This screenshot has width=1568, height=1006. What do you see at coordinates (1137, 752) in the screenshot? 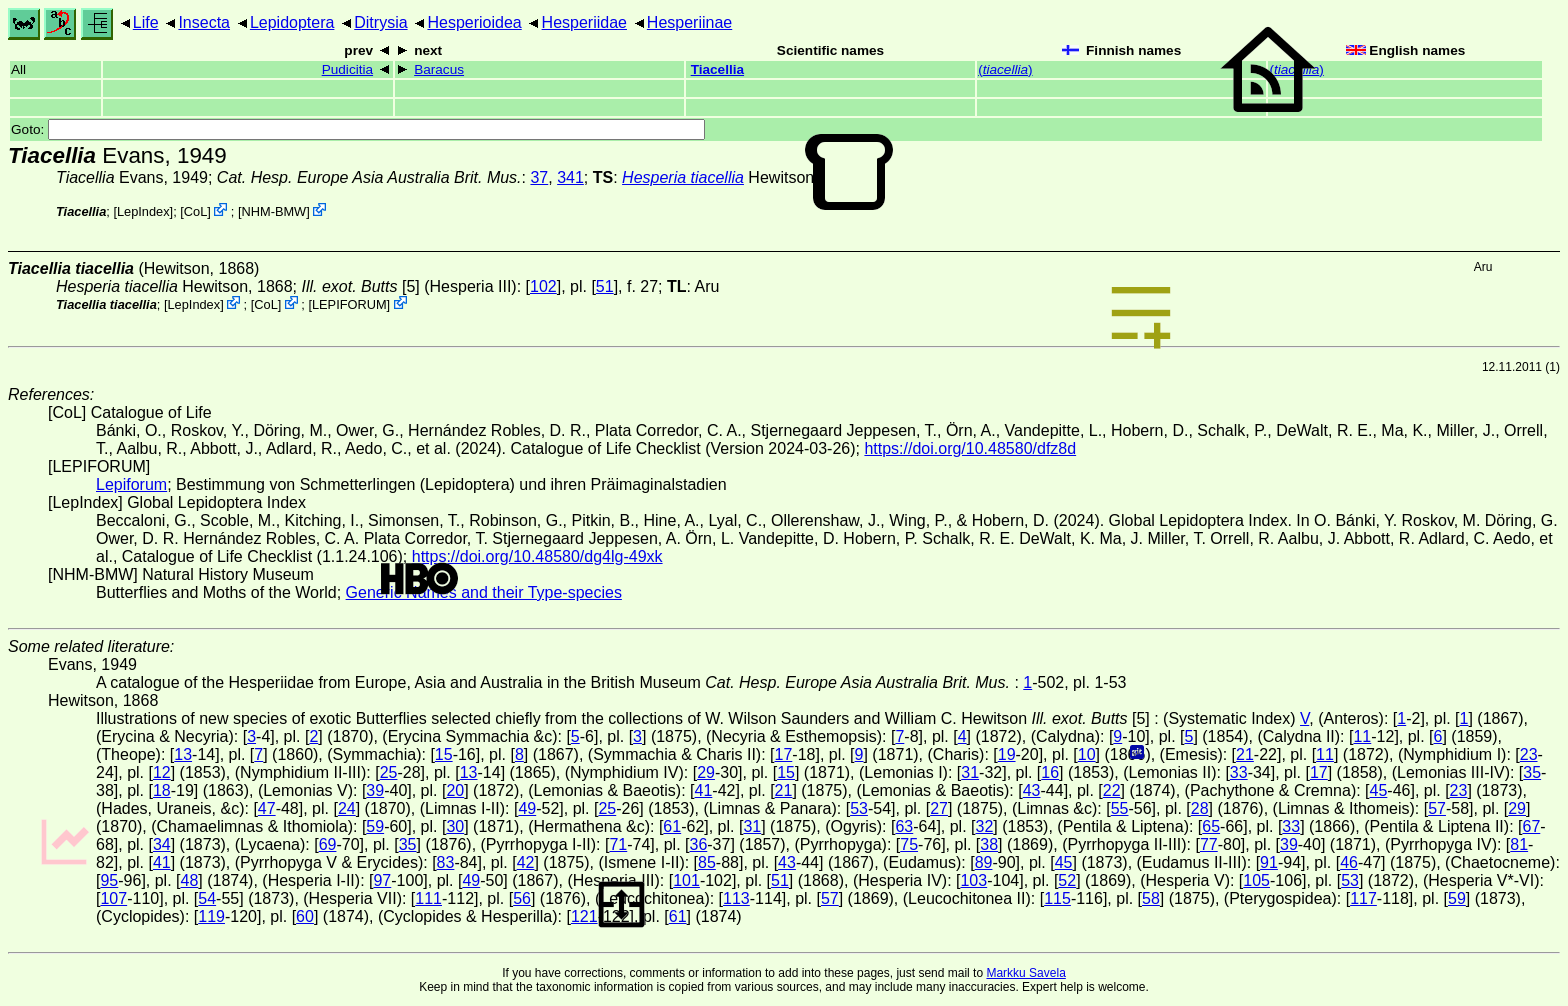
I see `git version control logo` at bounding box center [1137, 752].